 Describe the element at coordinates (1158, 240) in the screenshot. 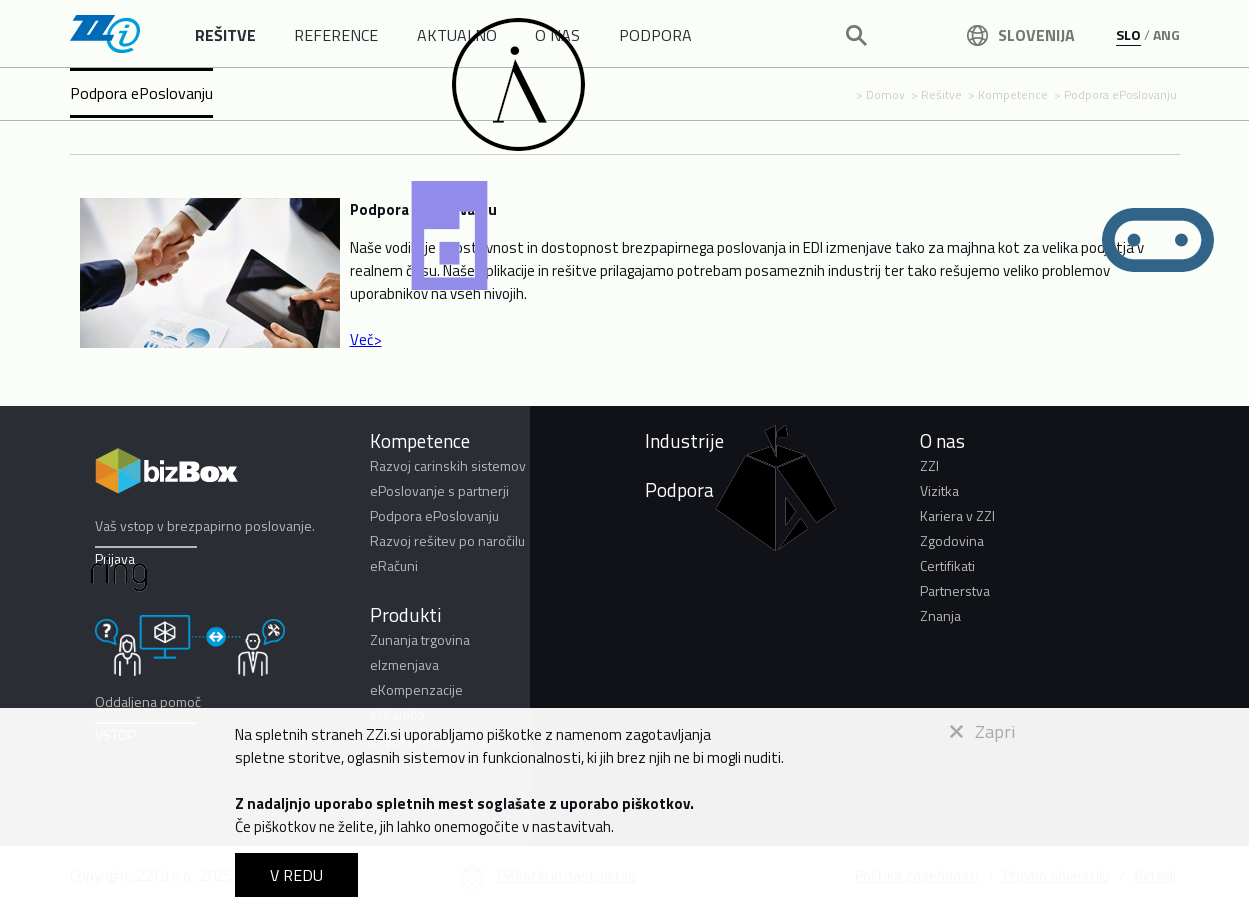

I see `micro:bit brand logo` at that location.